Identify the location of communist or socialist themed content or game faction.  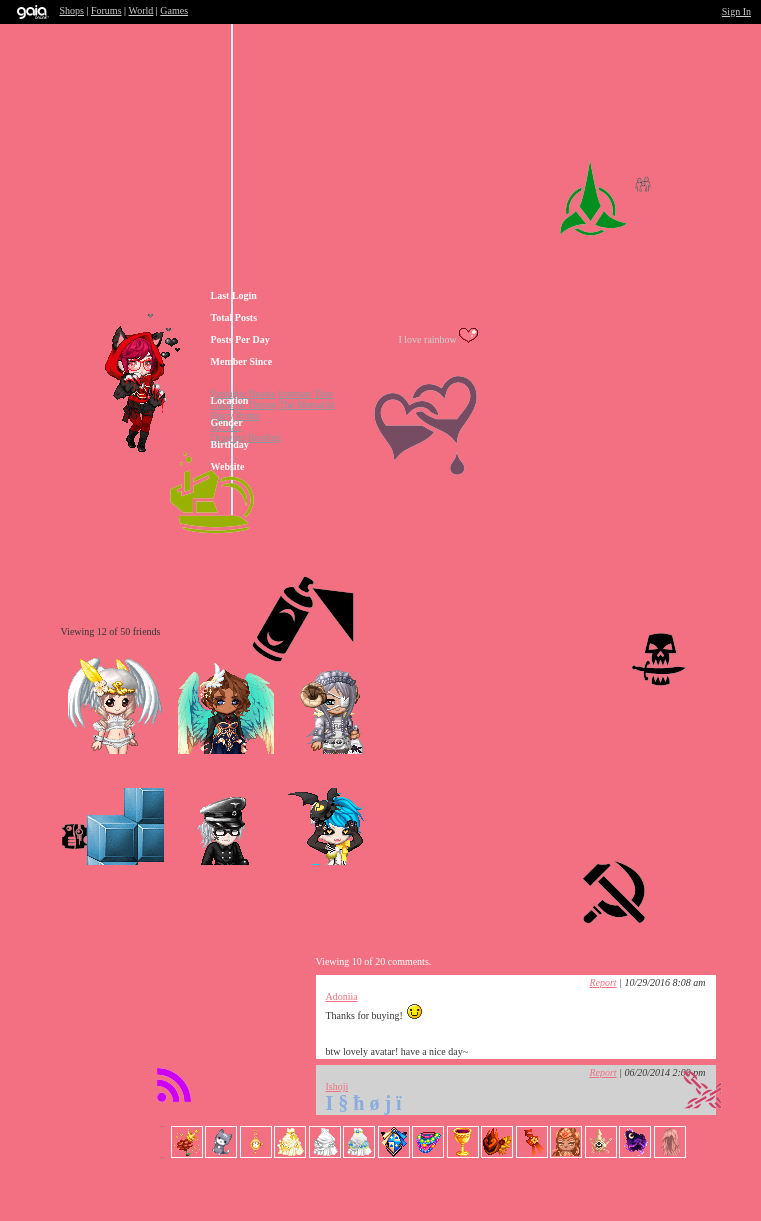
(614, 892).